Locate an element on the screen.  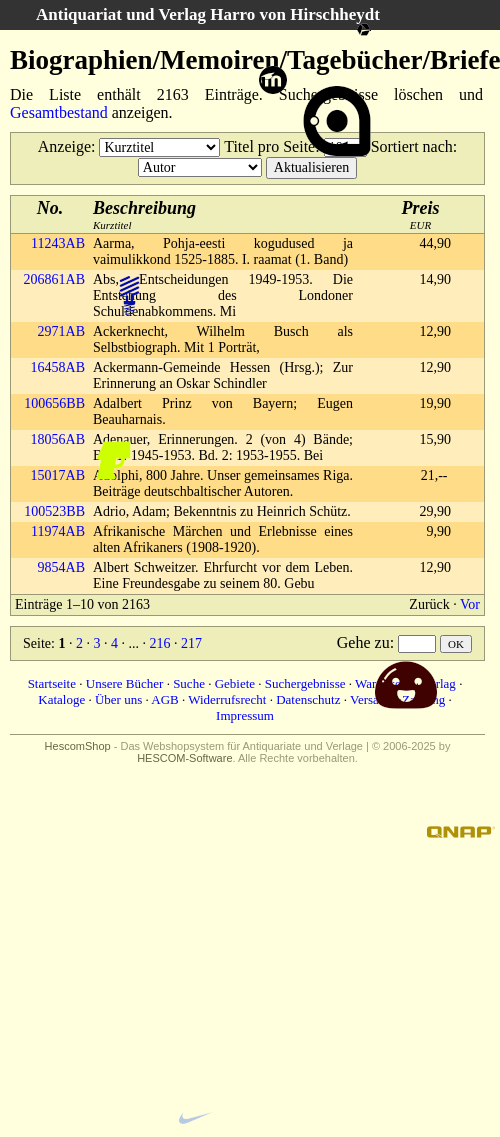
open Moodle learning management system is located at coordinates (273, 80).